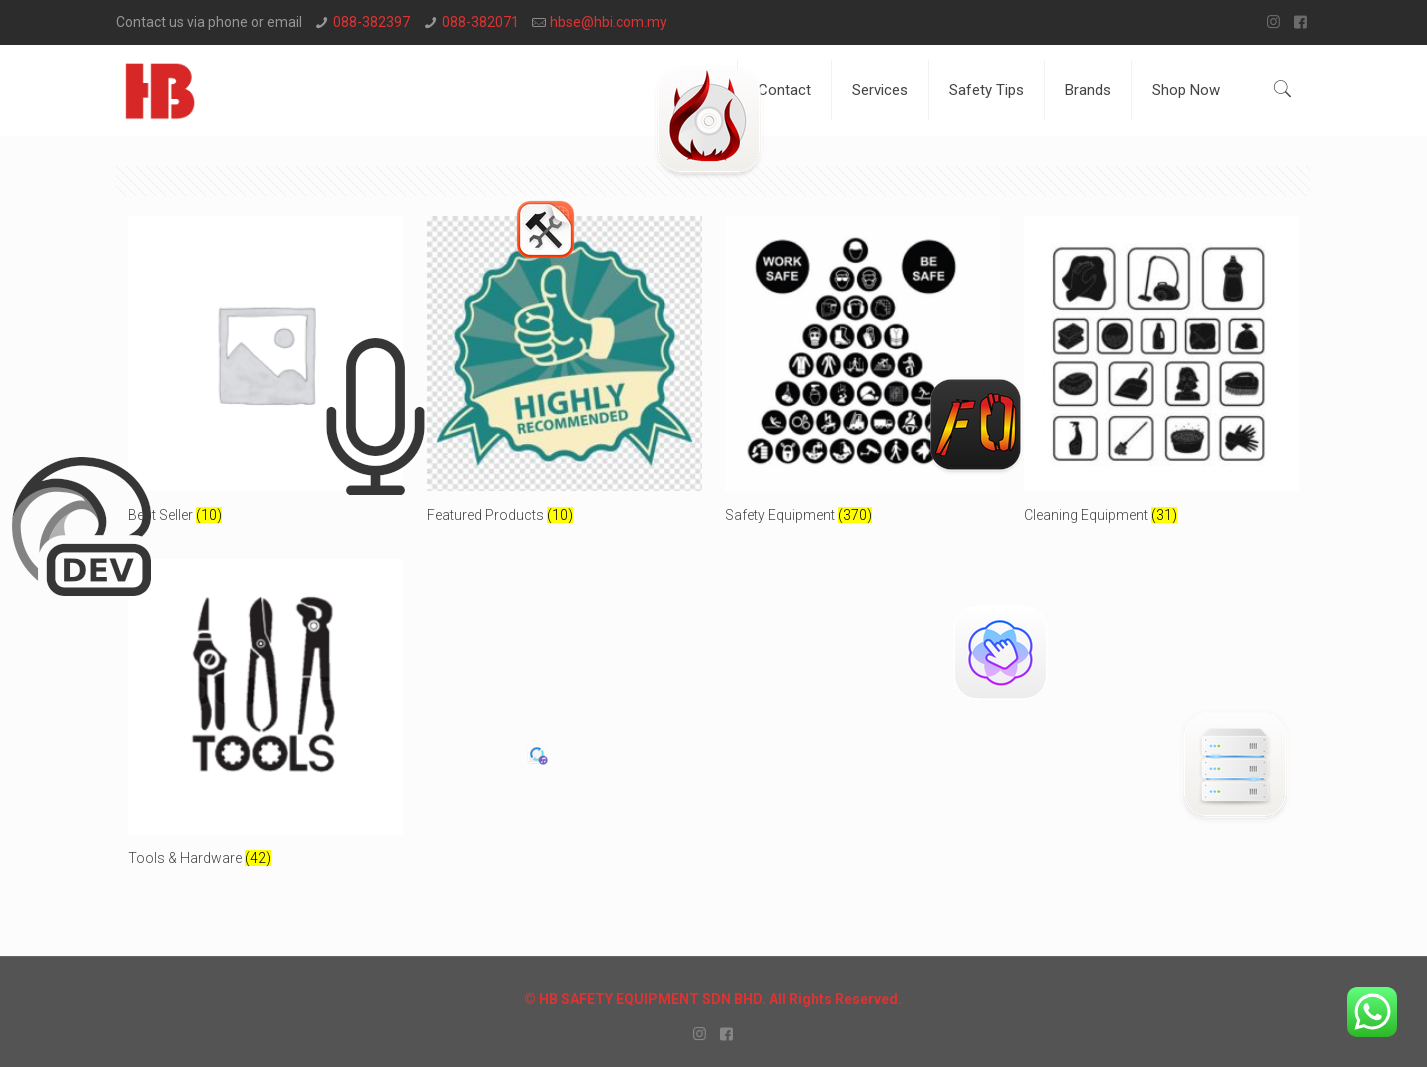 This screenshot has height=1067, width=1427. What do you see at coordinates (1235, 765) in the screenshot?
I see `open sequeler database management app` at bounding box center [1235, 765].